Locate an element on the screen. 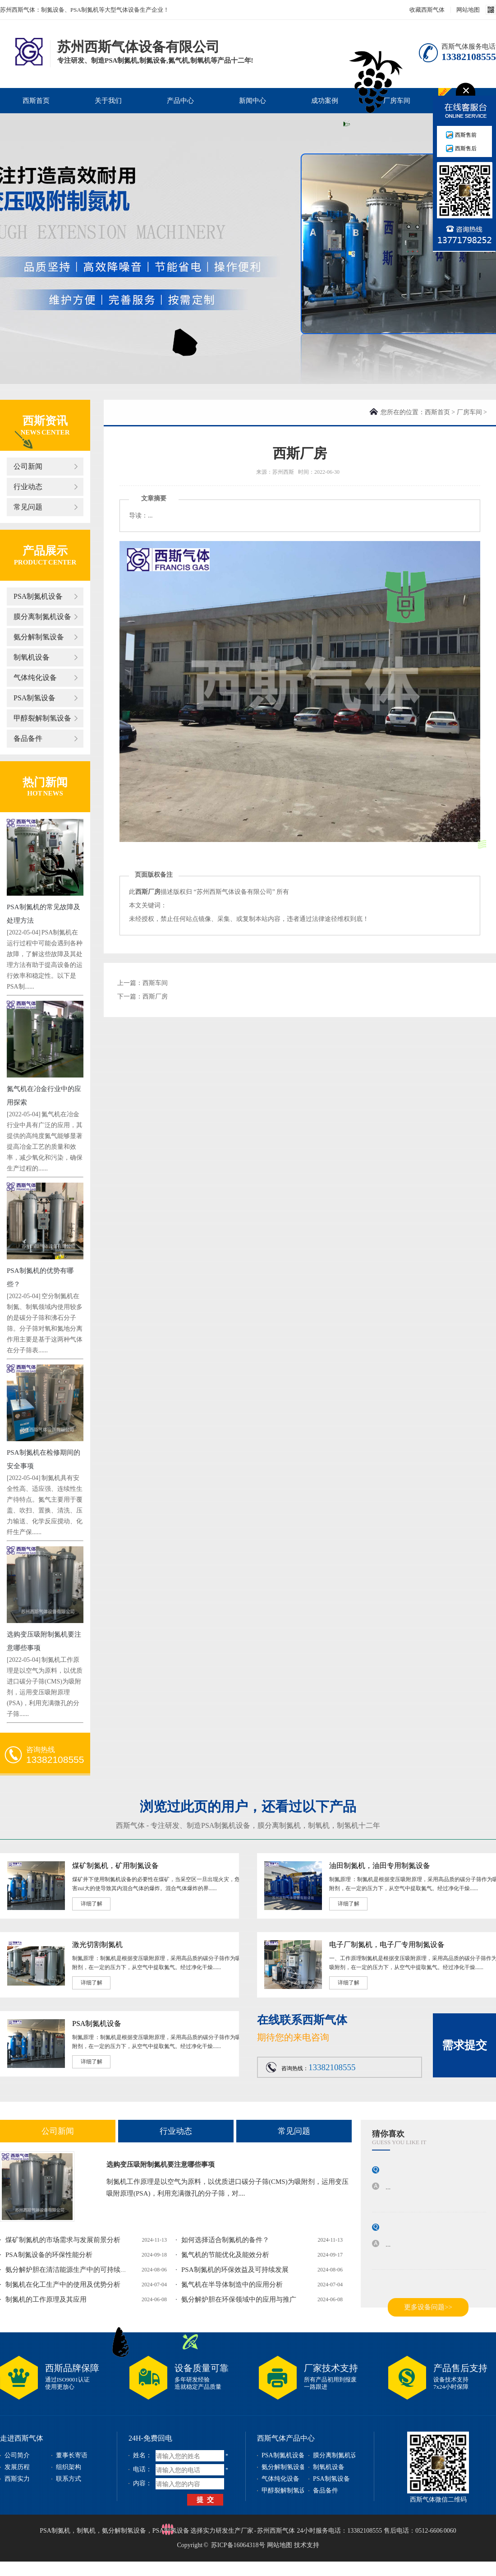 The image size is (496, 2576). view dental health or teeth information is located at coordinates (167, 2529).